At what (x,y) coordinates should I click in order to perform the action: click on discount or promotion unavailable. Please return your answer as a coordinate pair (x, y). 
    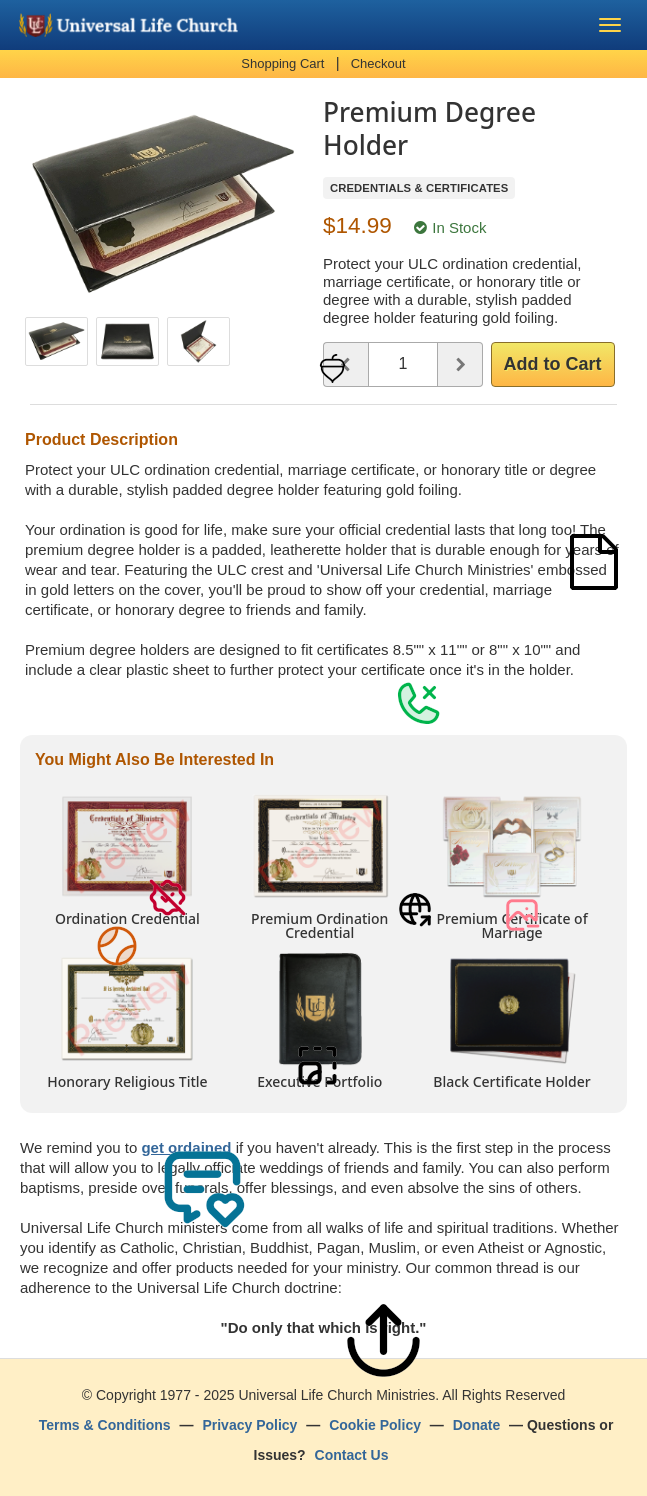
    Looking at the image, I should click on (167, 897).